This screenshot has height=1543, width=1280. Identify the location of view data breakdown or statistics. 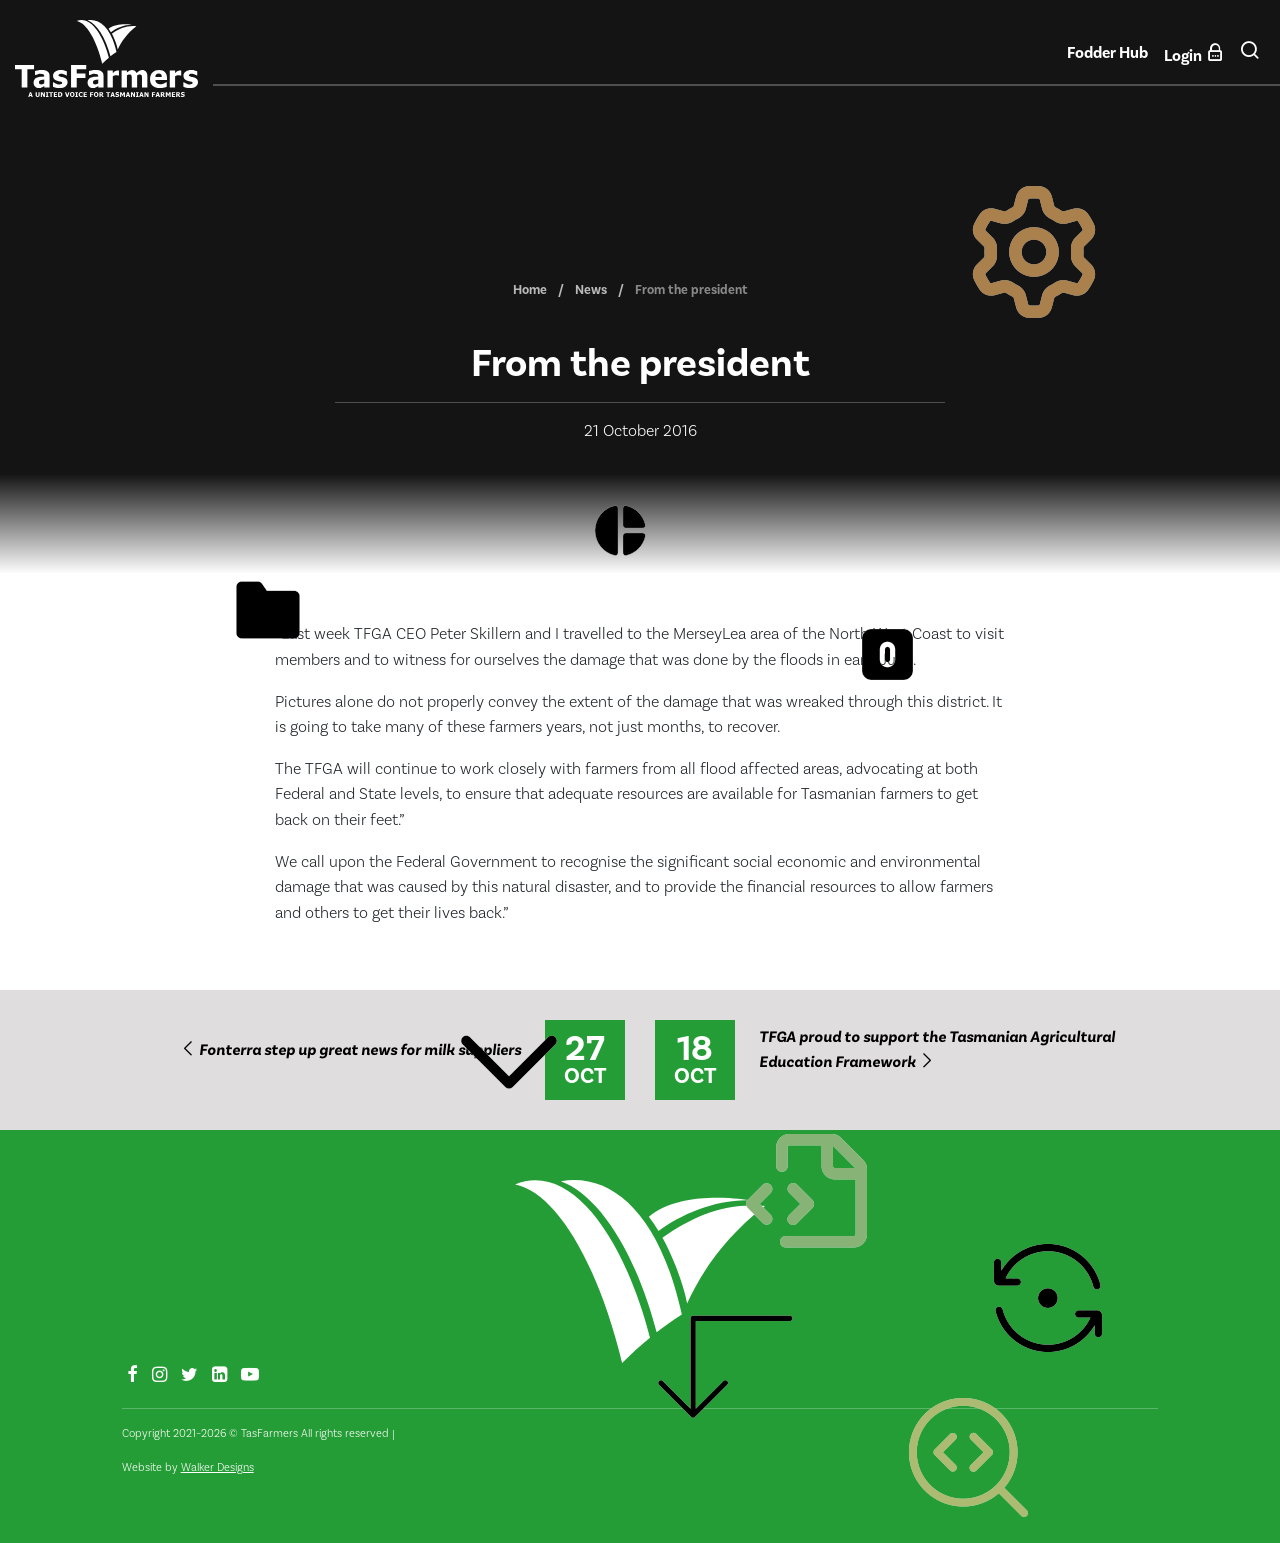
(620, 530).